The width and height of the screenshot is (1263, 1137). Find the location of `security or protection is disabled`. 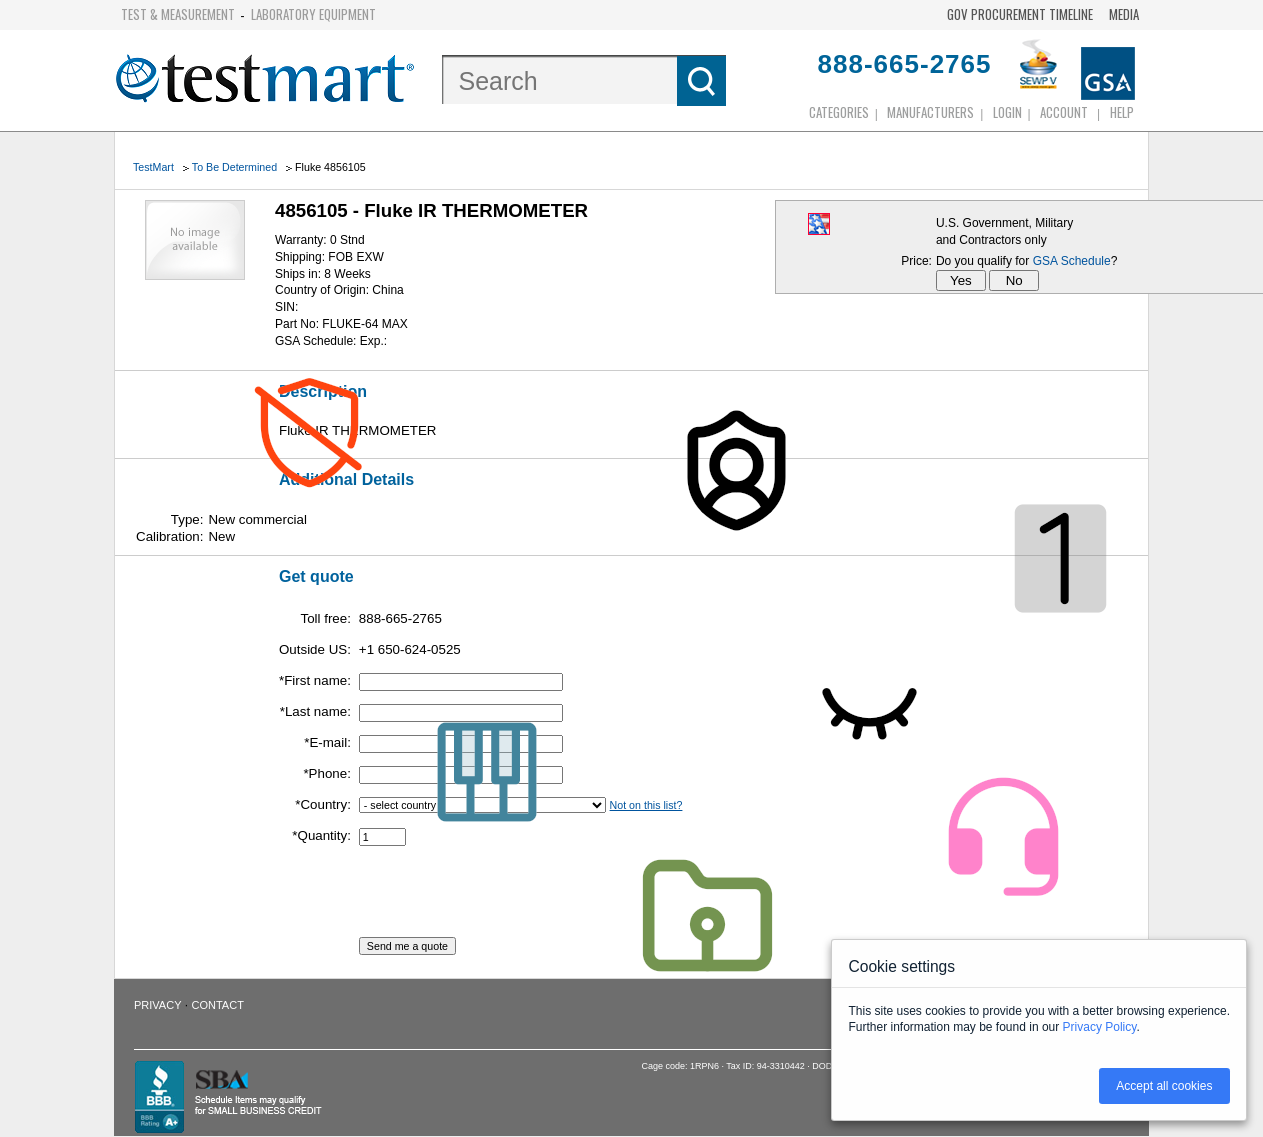

security or protection is disabled is located at coordinates (309, 431).